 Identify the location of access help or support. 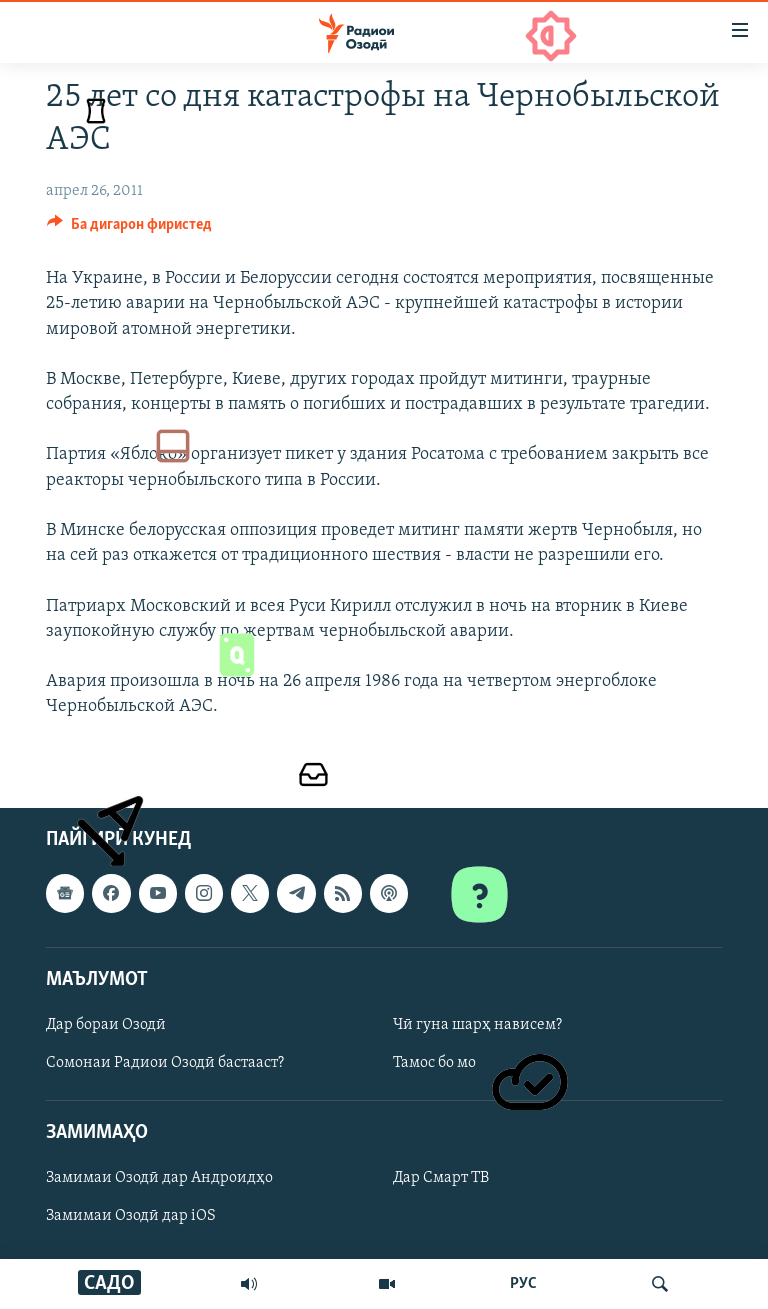
(479, 894).